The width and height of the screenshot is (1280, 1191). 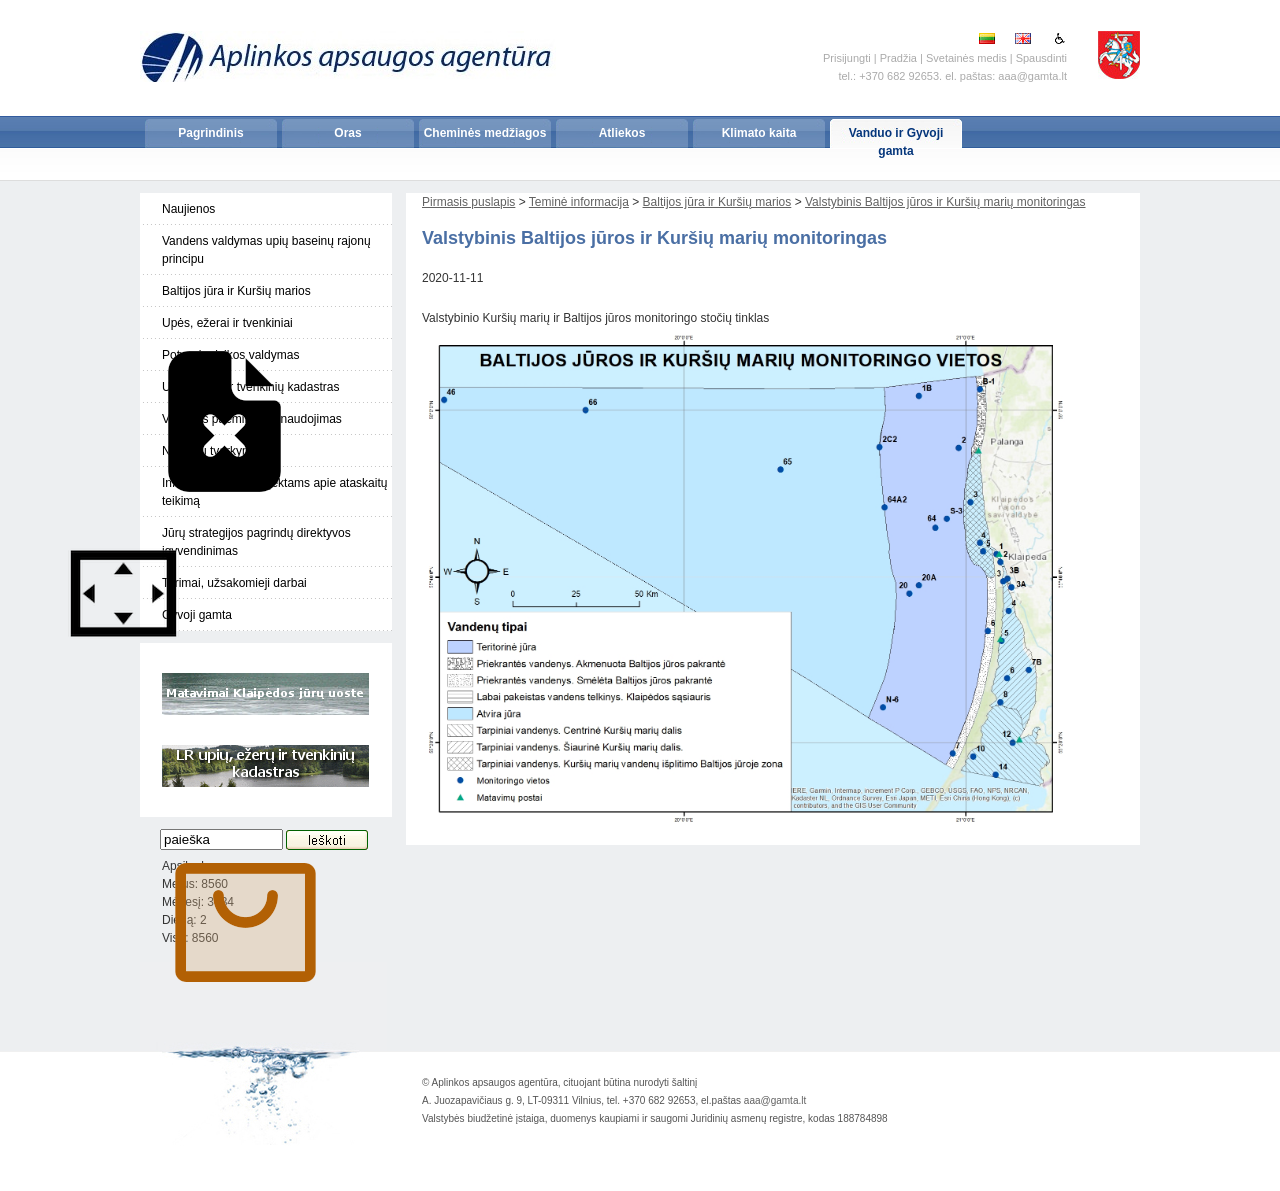 What do you see at coordinates (245, 922) in the screenshot?
I see `view your shopping bag` at bounding box center [245, 922].